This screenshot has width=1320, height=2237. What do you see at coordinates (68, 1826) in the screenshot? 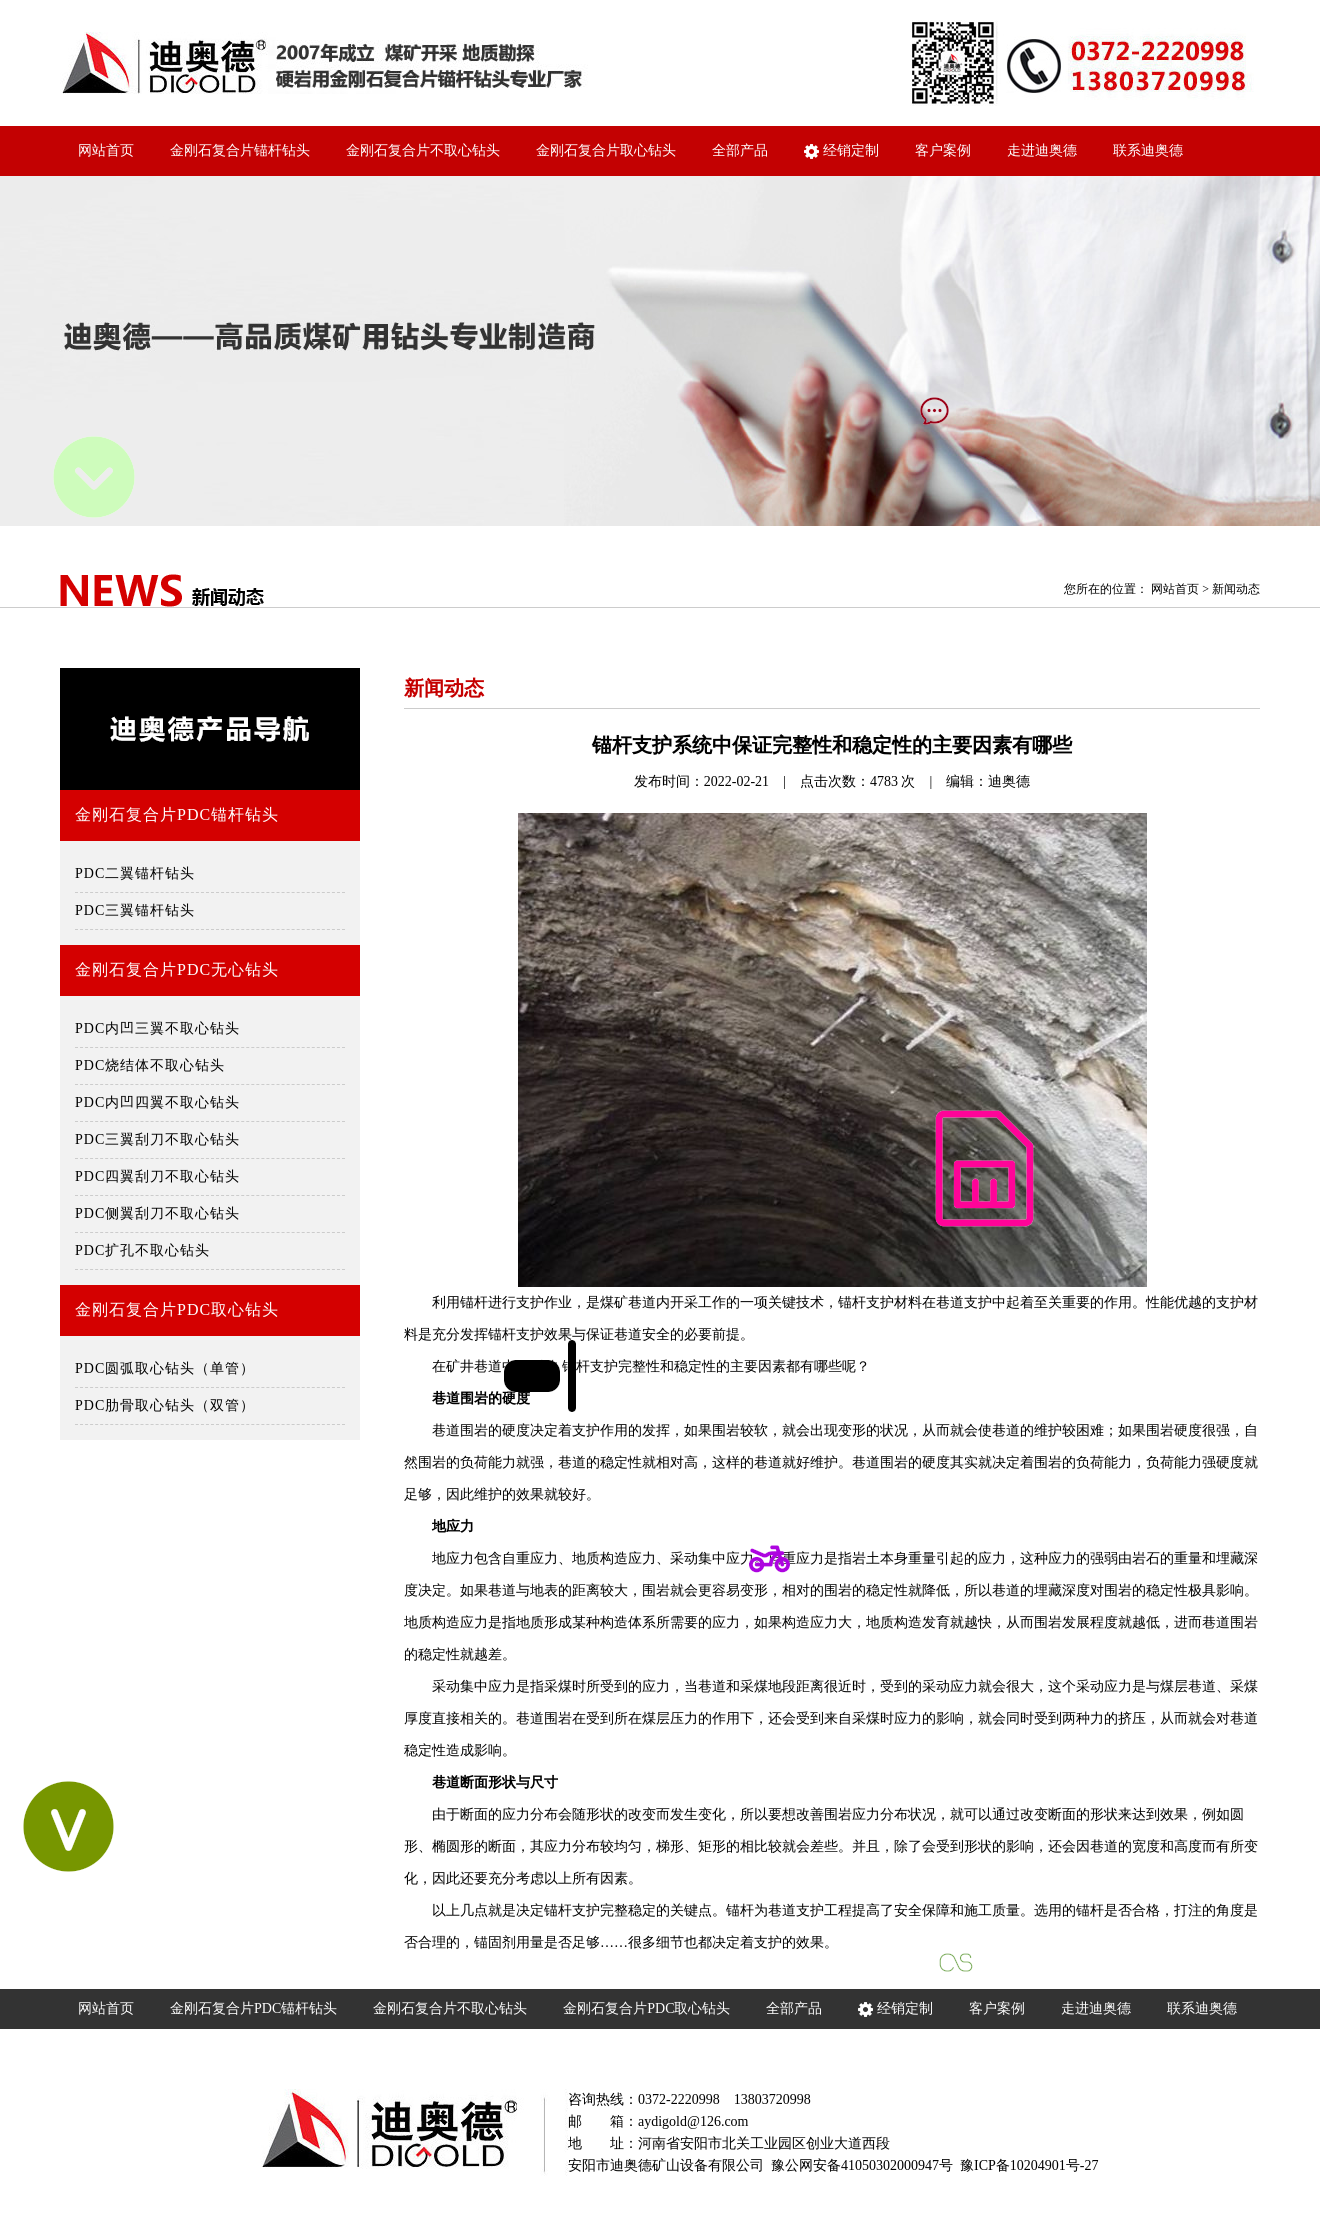
I see `indicates a verified status or account` at bounding box center [68, 1826].